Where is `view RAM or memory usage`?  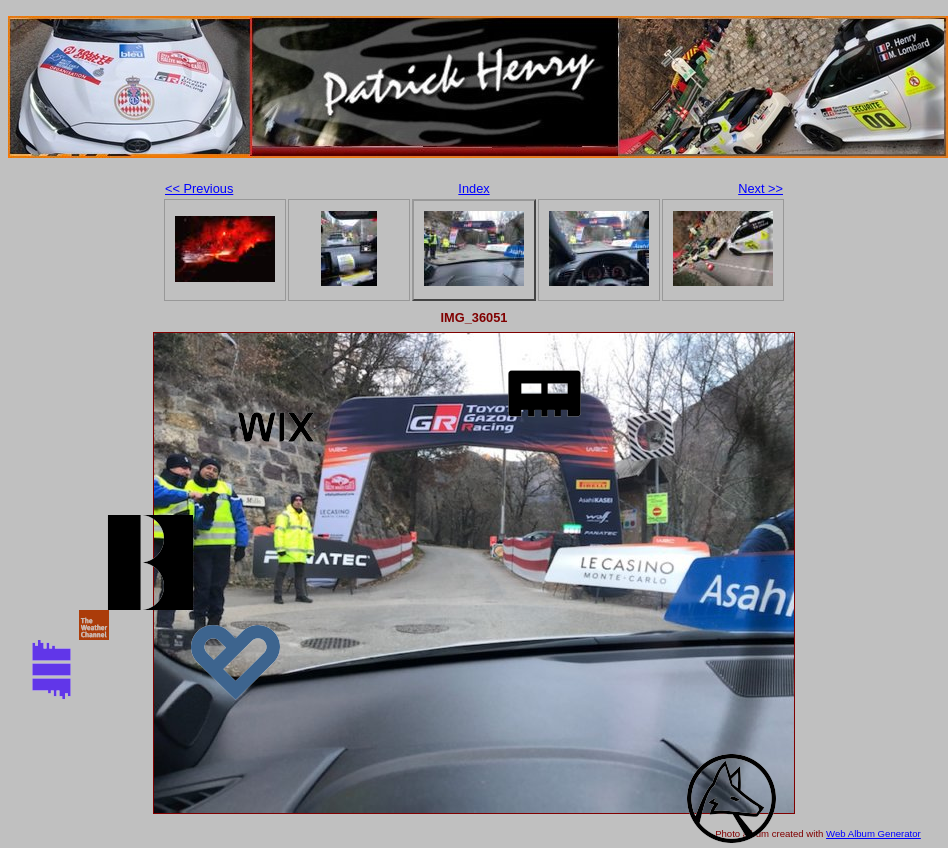 view RAM or memory usage is located at coordinates (544, 393).